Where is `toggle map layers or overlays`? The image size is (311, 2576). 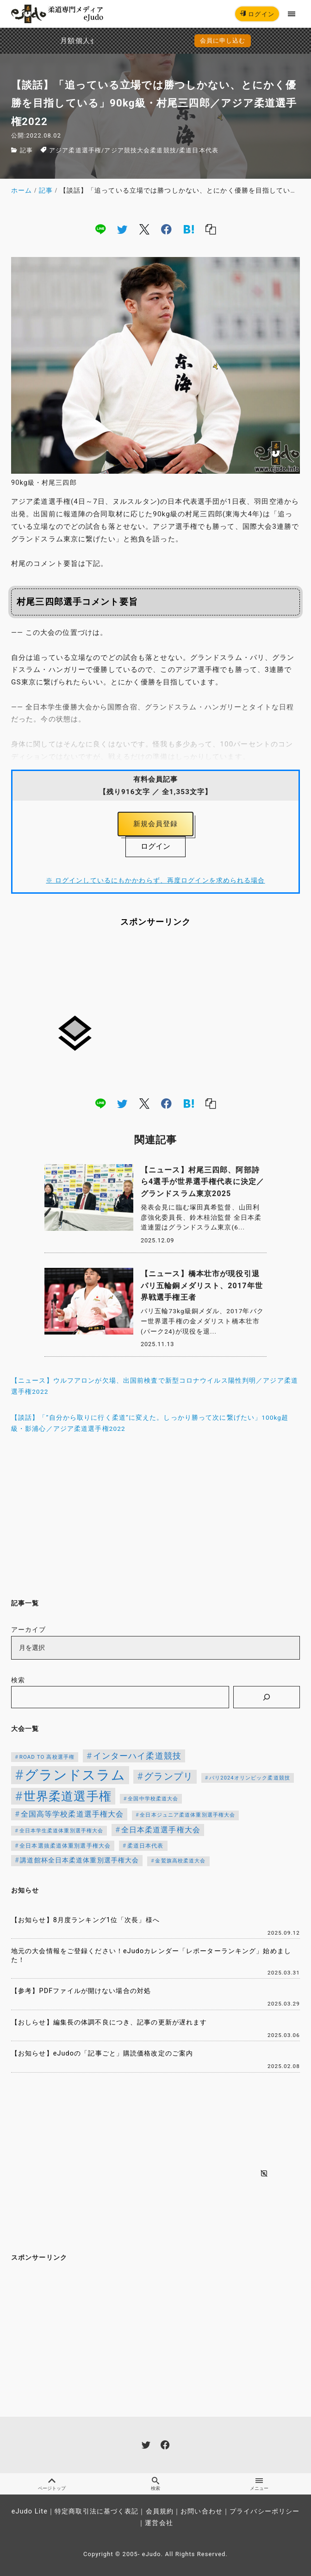 toggle map layers or overlays is located at coordinates (75, 1034).